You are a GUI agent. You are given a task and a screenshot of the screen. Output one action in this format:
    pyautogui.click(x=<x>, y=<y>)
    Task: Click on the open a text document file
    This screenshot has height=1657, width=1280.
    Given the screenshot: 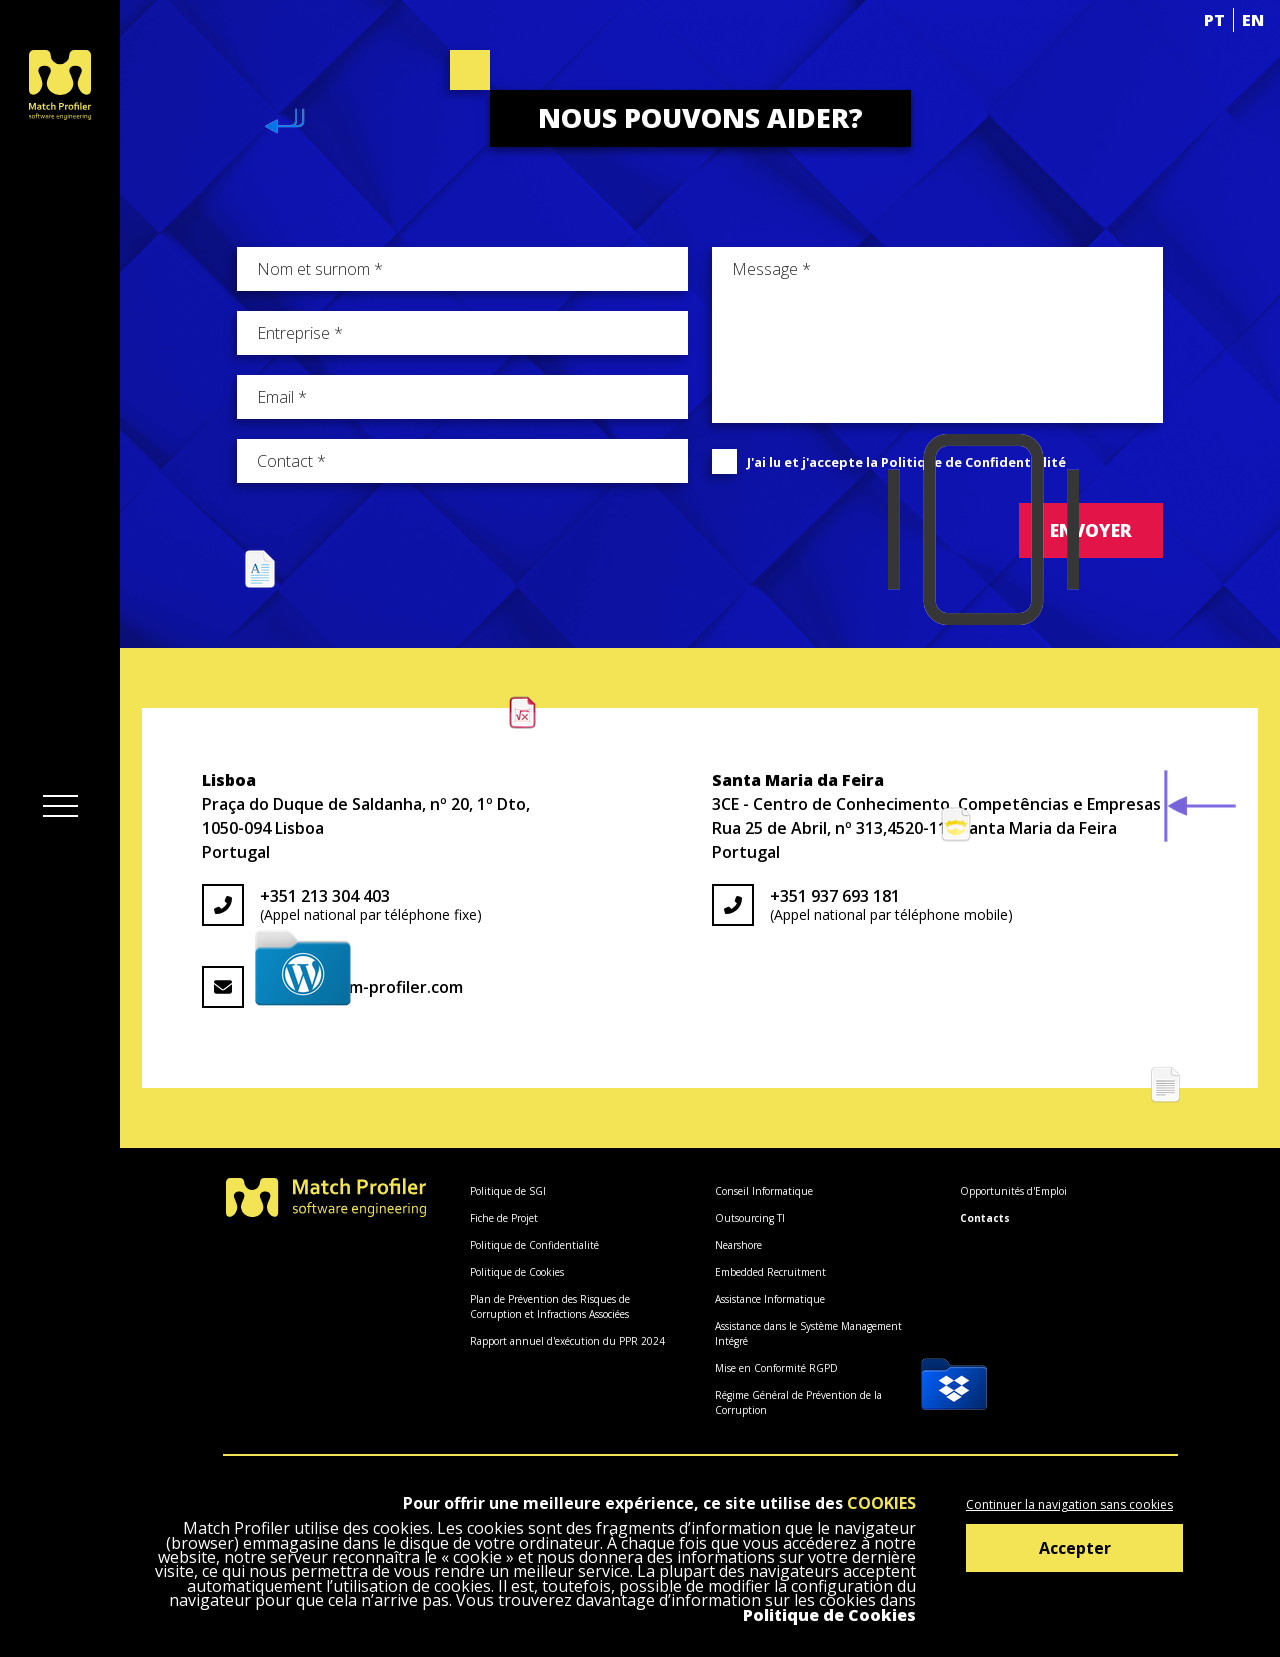 What is the action you would take?
    pyautogui.click(x=260, y=569)
    